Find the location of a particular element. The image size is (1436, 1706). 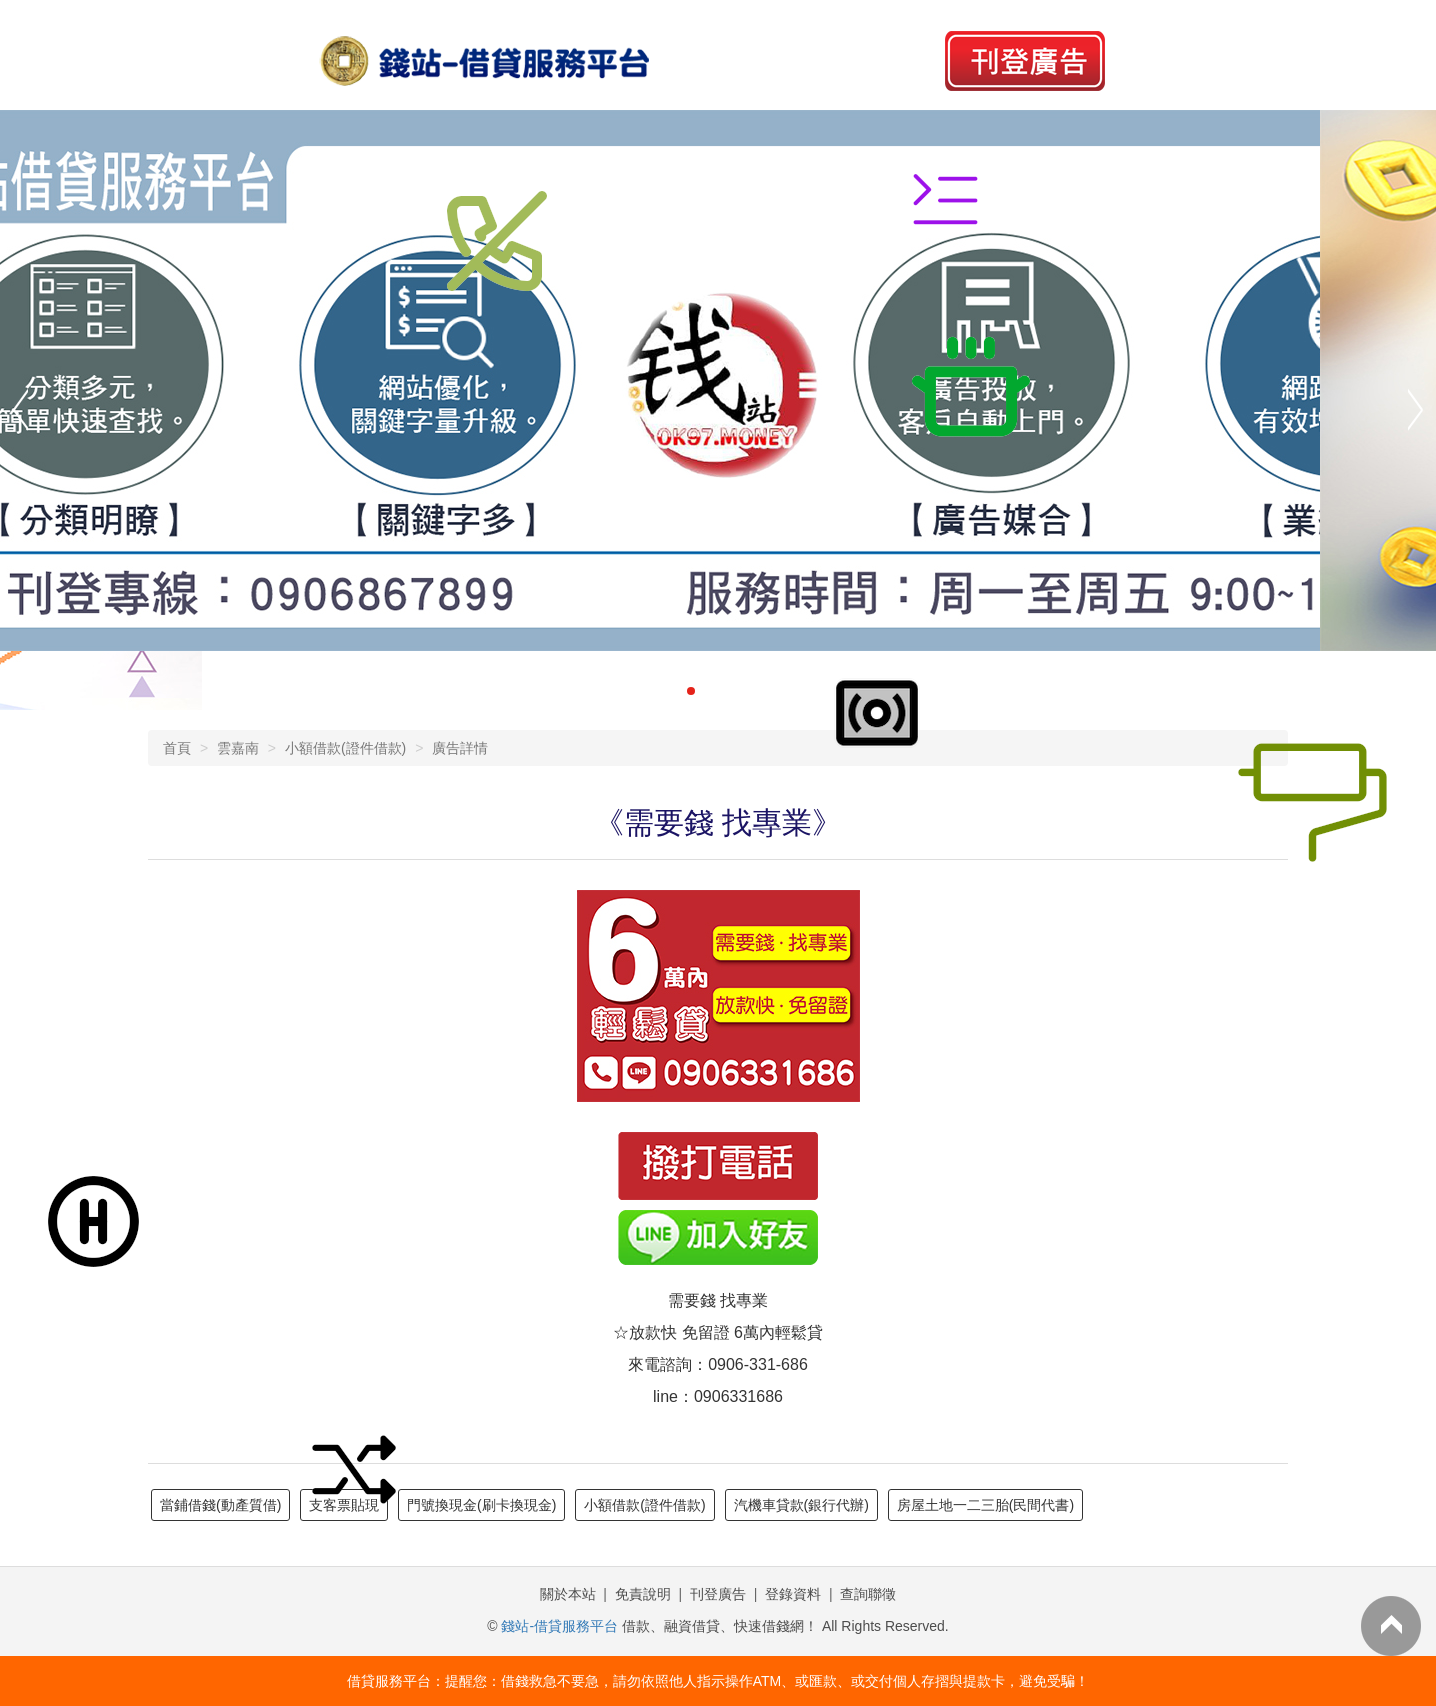

increase text indent level is located at coordinates (945, 200).